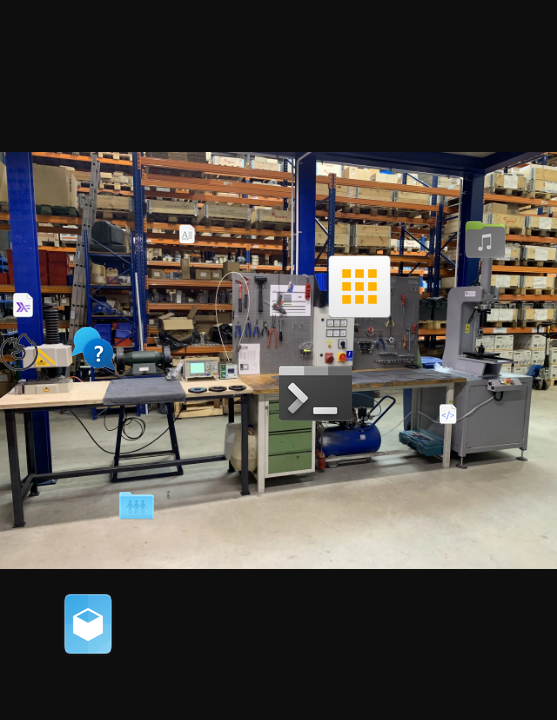 The width and height of the screenshot is (557, 720). I want to click on open help and support, so click(93, 348).